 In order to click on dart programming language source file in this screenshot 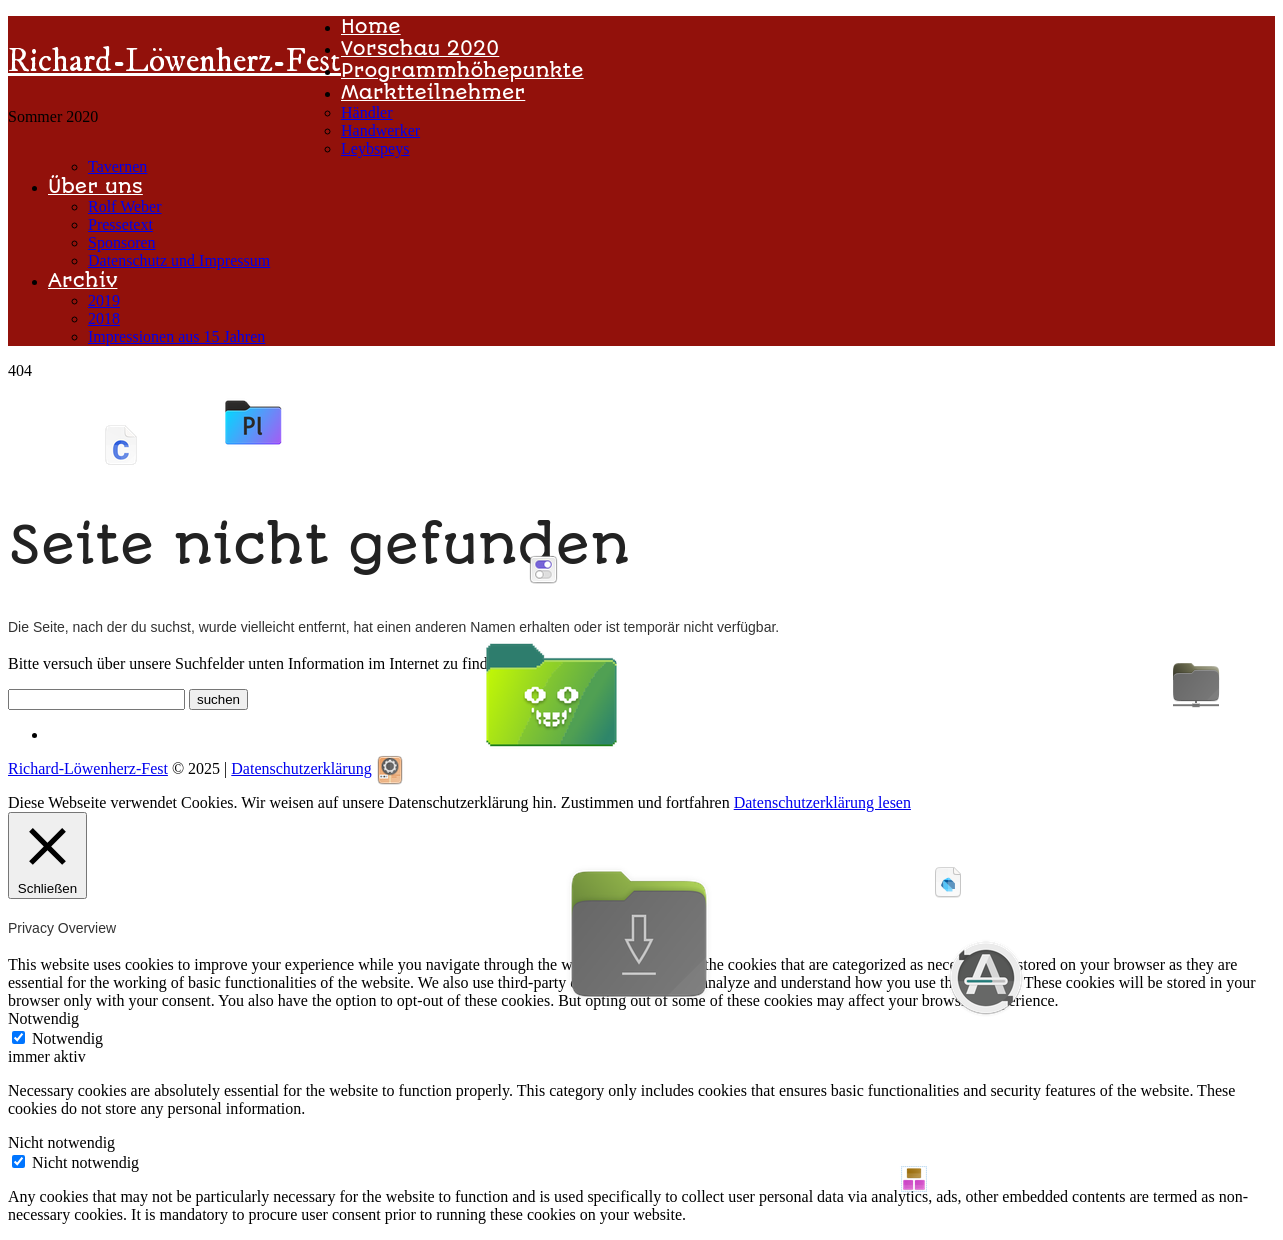, I will do `click(948, 882)`.